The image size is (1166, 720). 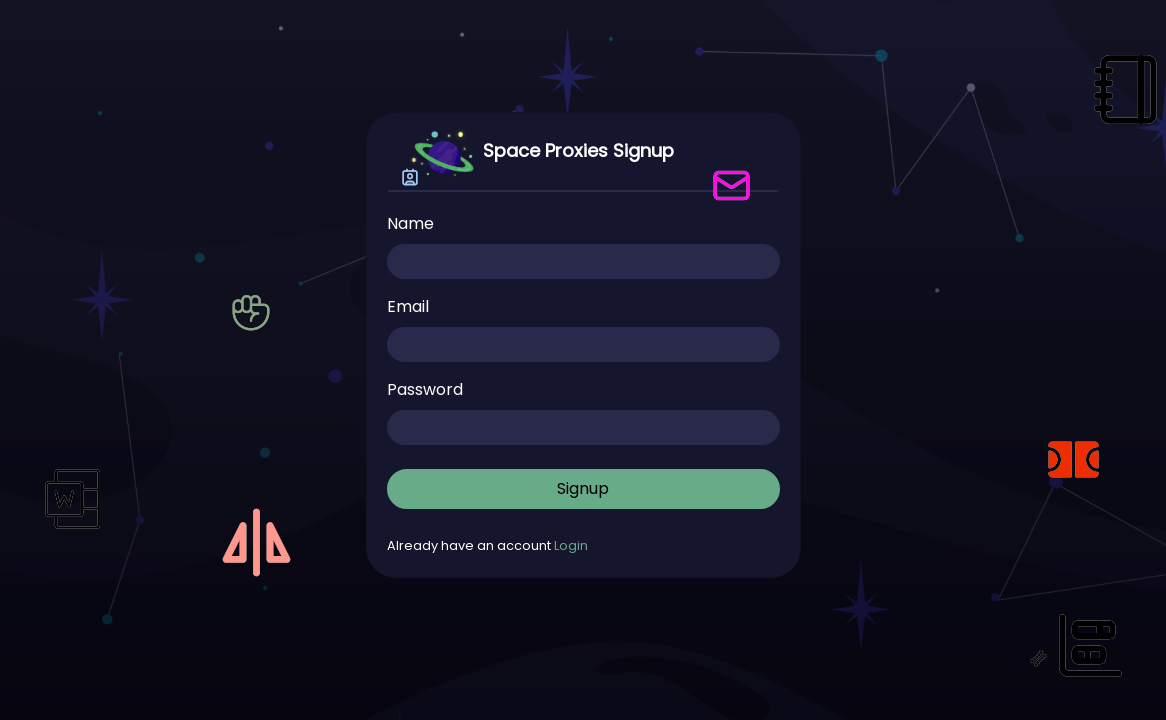 I want to click on open your email inbox, so click(x=731, y=185).